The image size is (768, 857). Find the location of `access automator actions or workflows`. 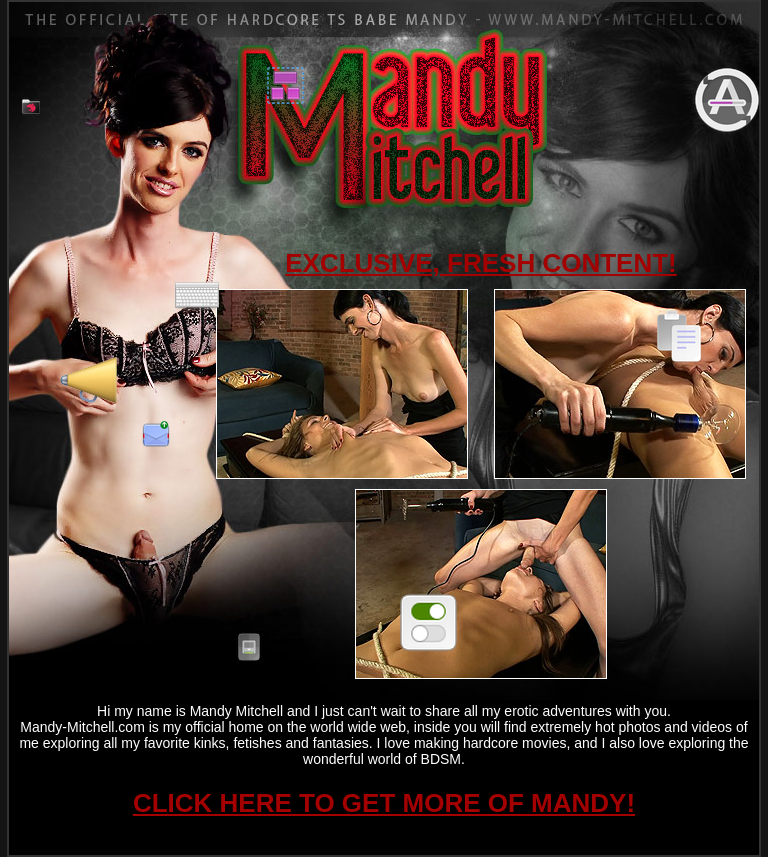

access automator actions or workflows is located at coordinates (89, 379).